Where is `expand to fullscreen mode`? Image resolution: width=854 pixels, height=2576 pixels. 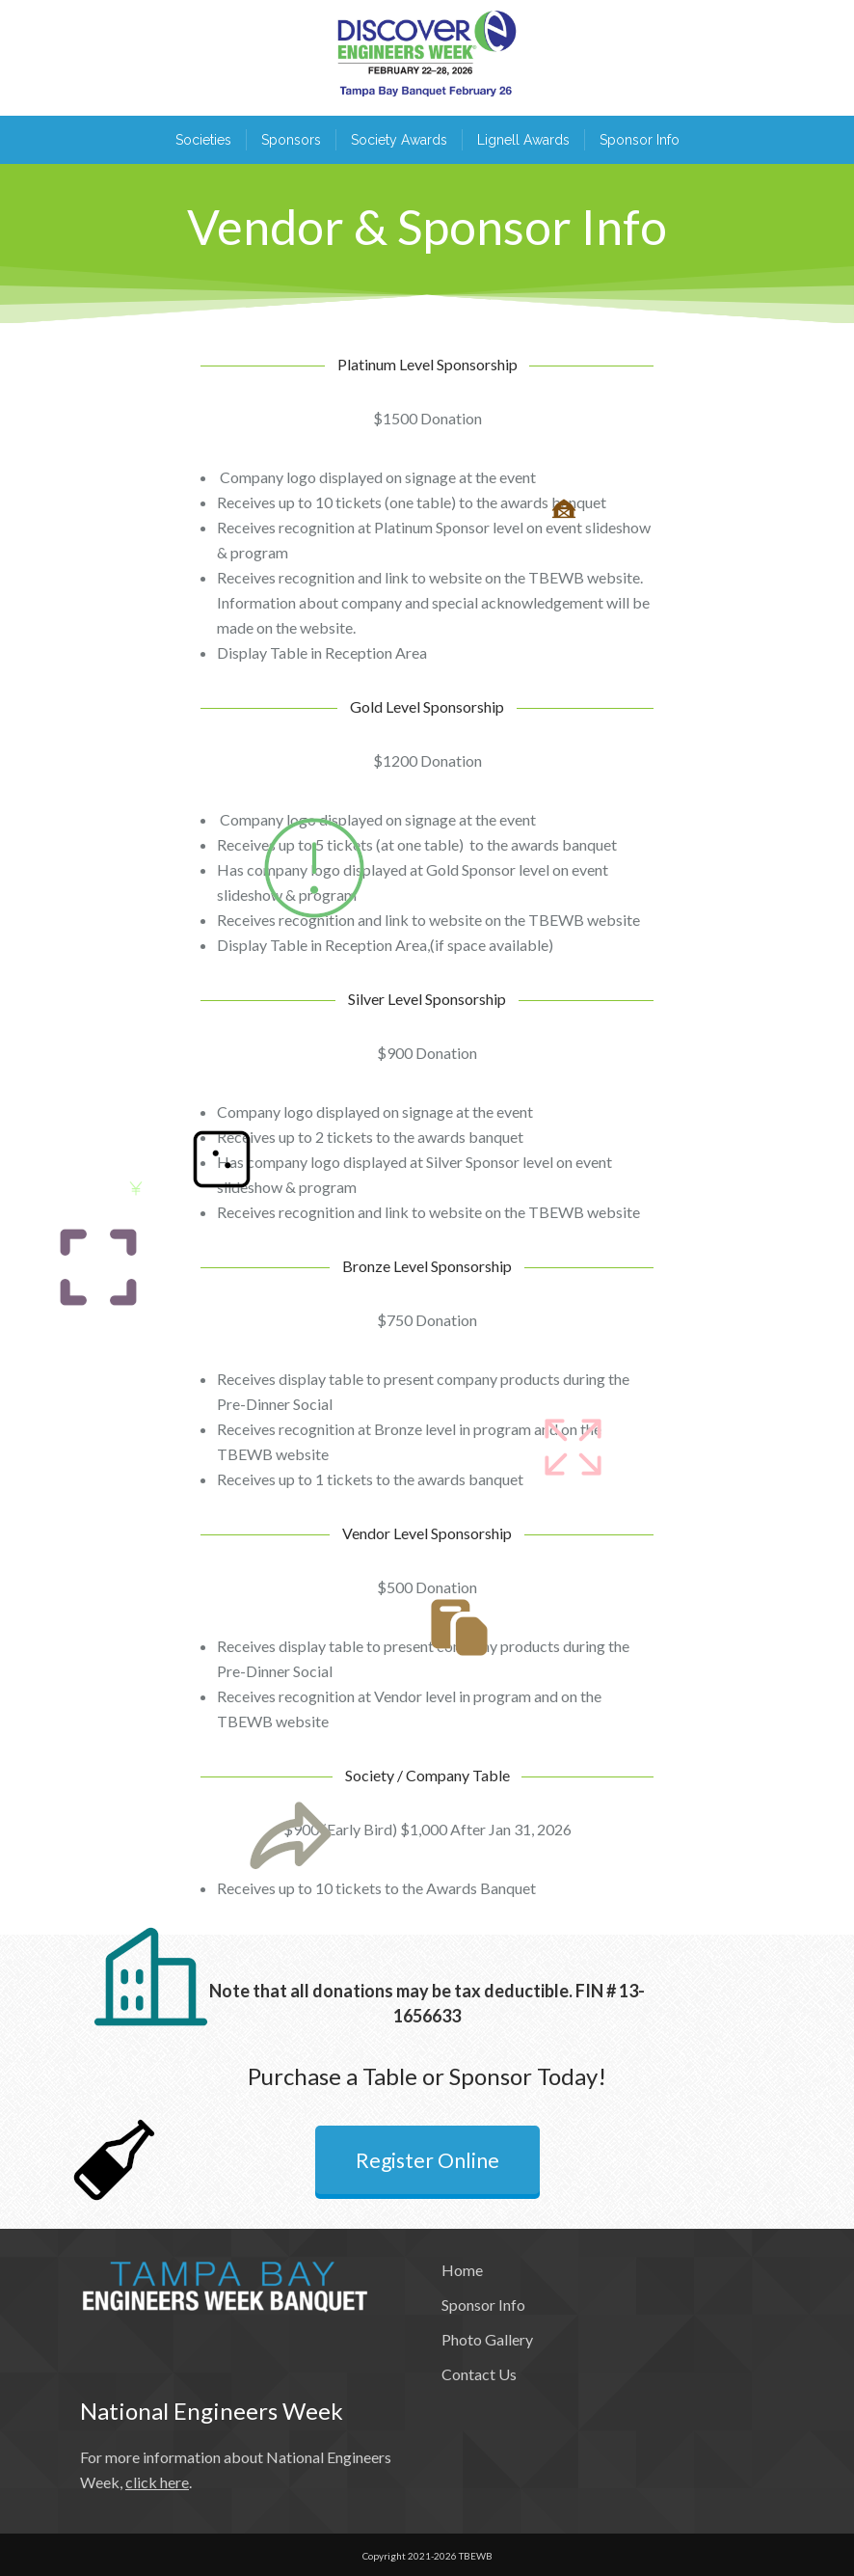 expand to fullscreen mode is located at coordinates (573, 1447).